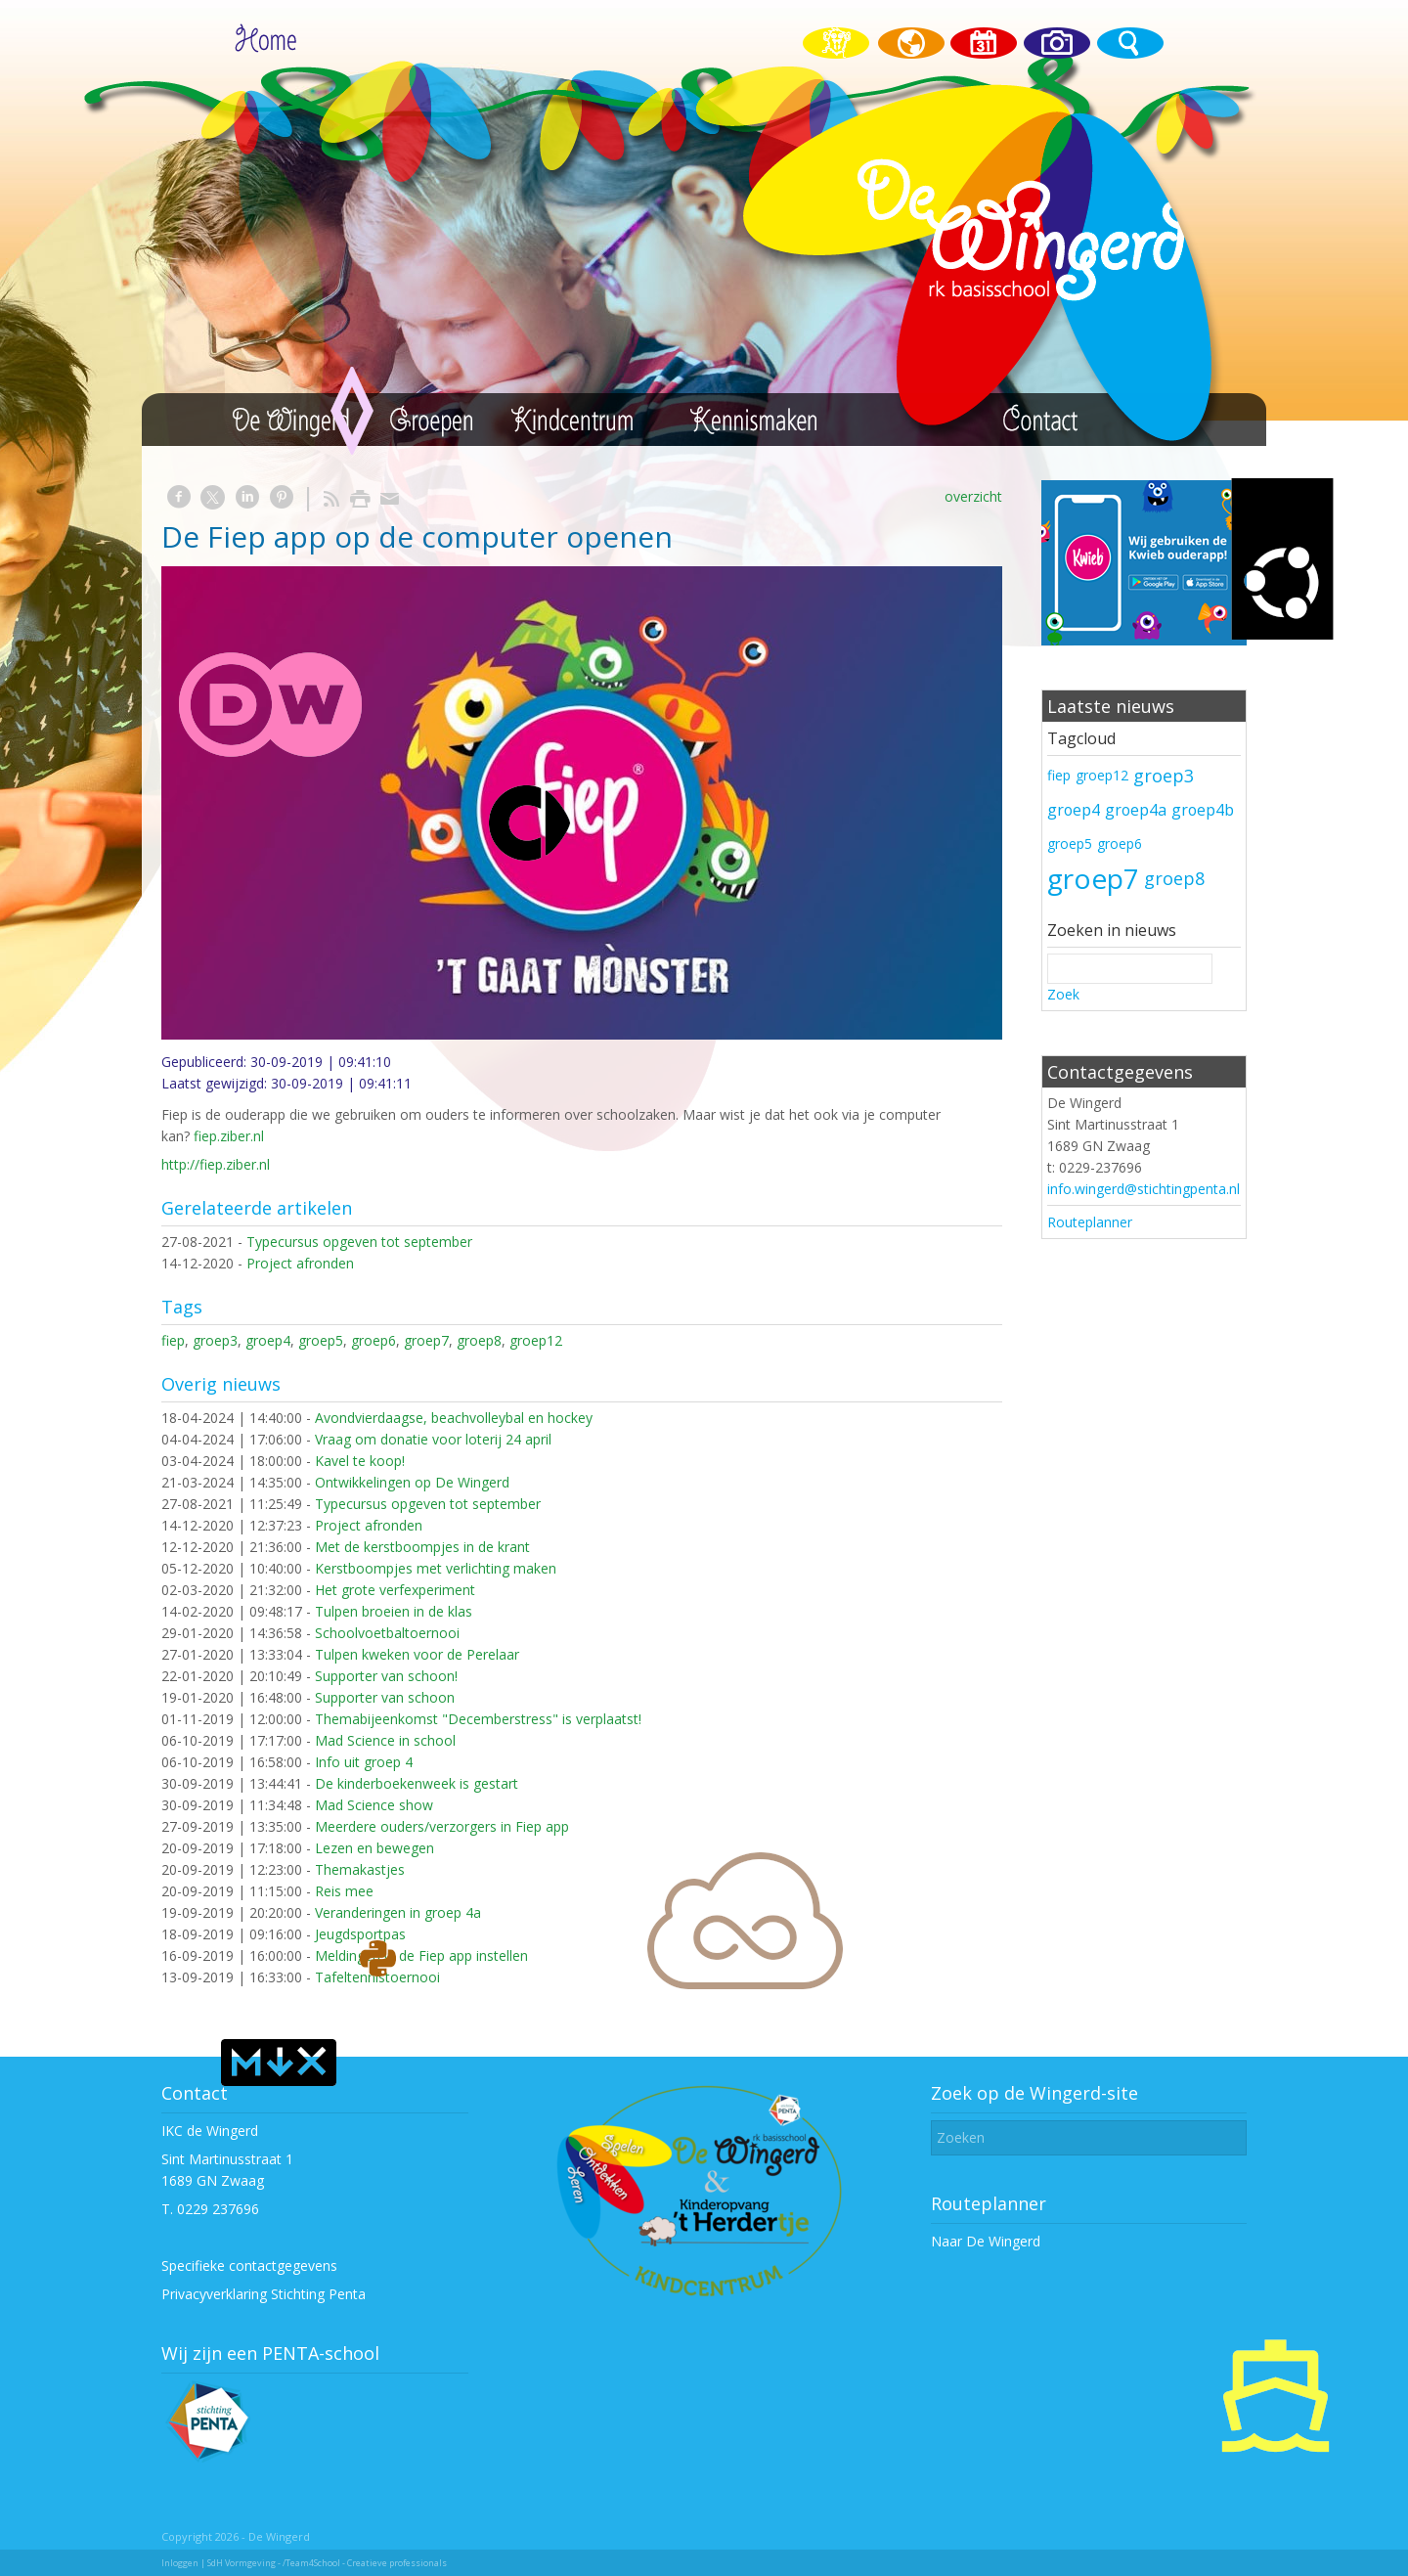  What do you see at coordinates (529, 822) in the screenshot?
I see `smart brand logo` at bounding box center [529, 822].